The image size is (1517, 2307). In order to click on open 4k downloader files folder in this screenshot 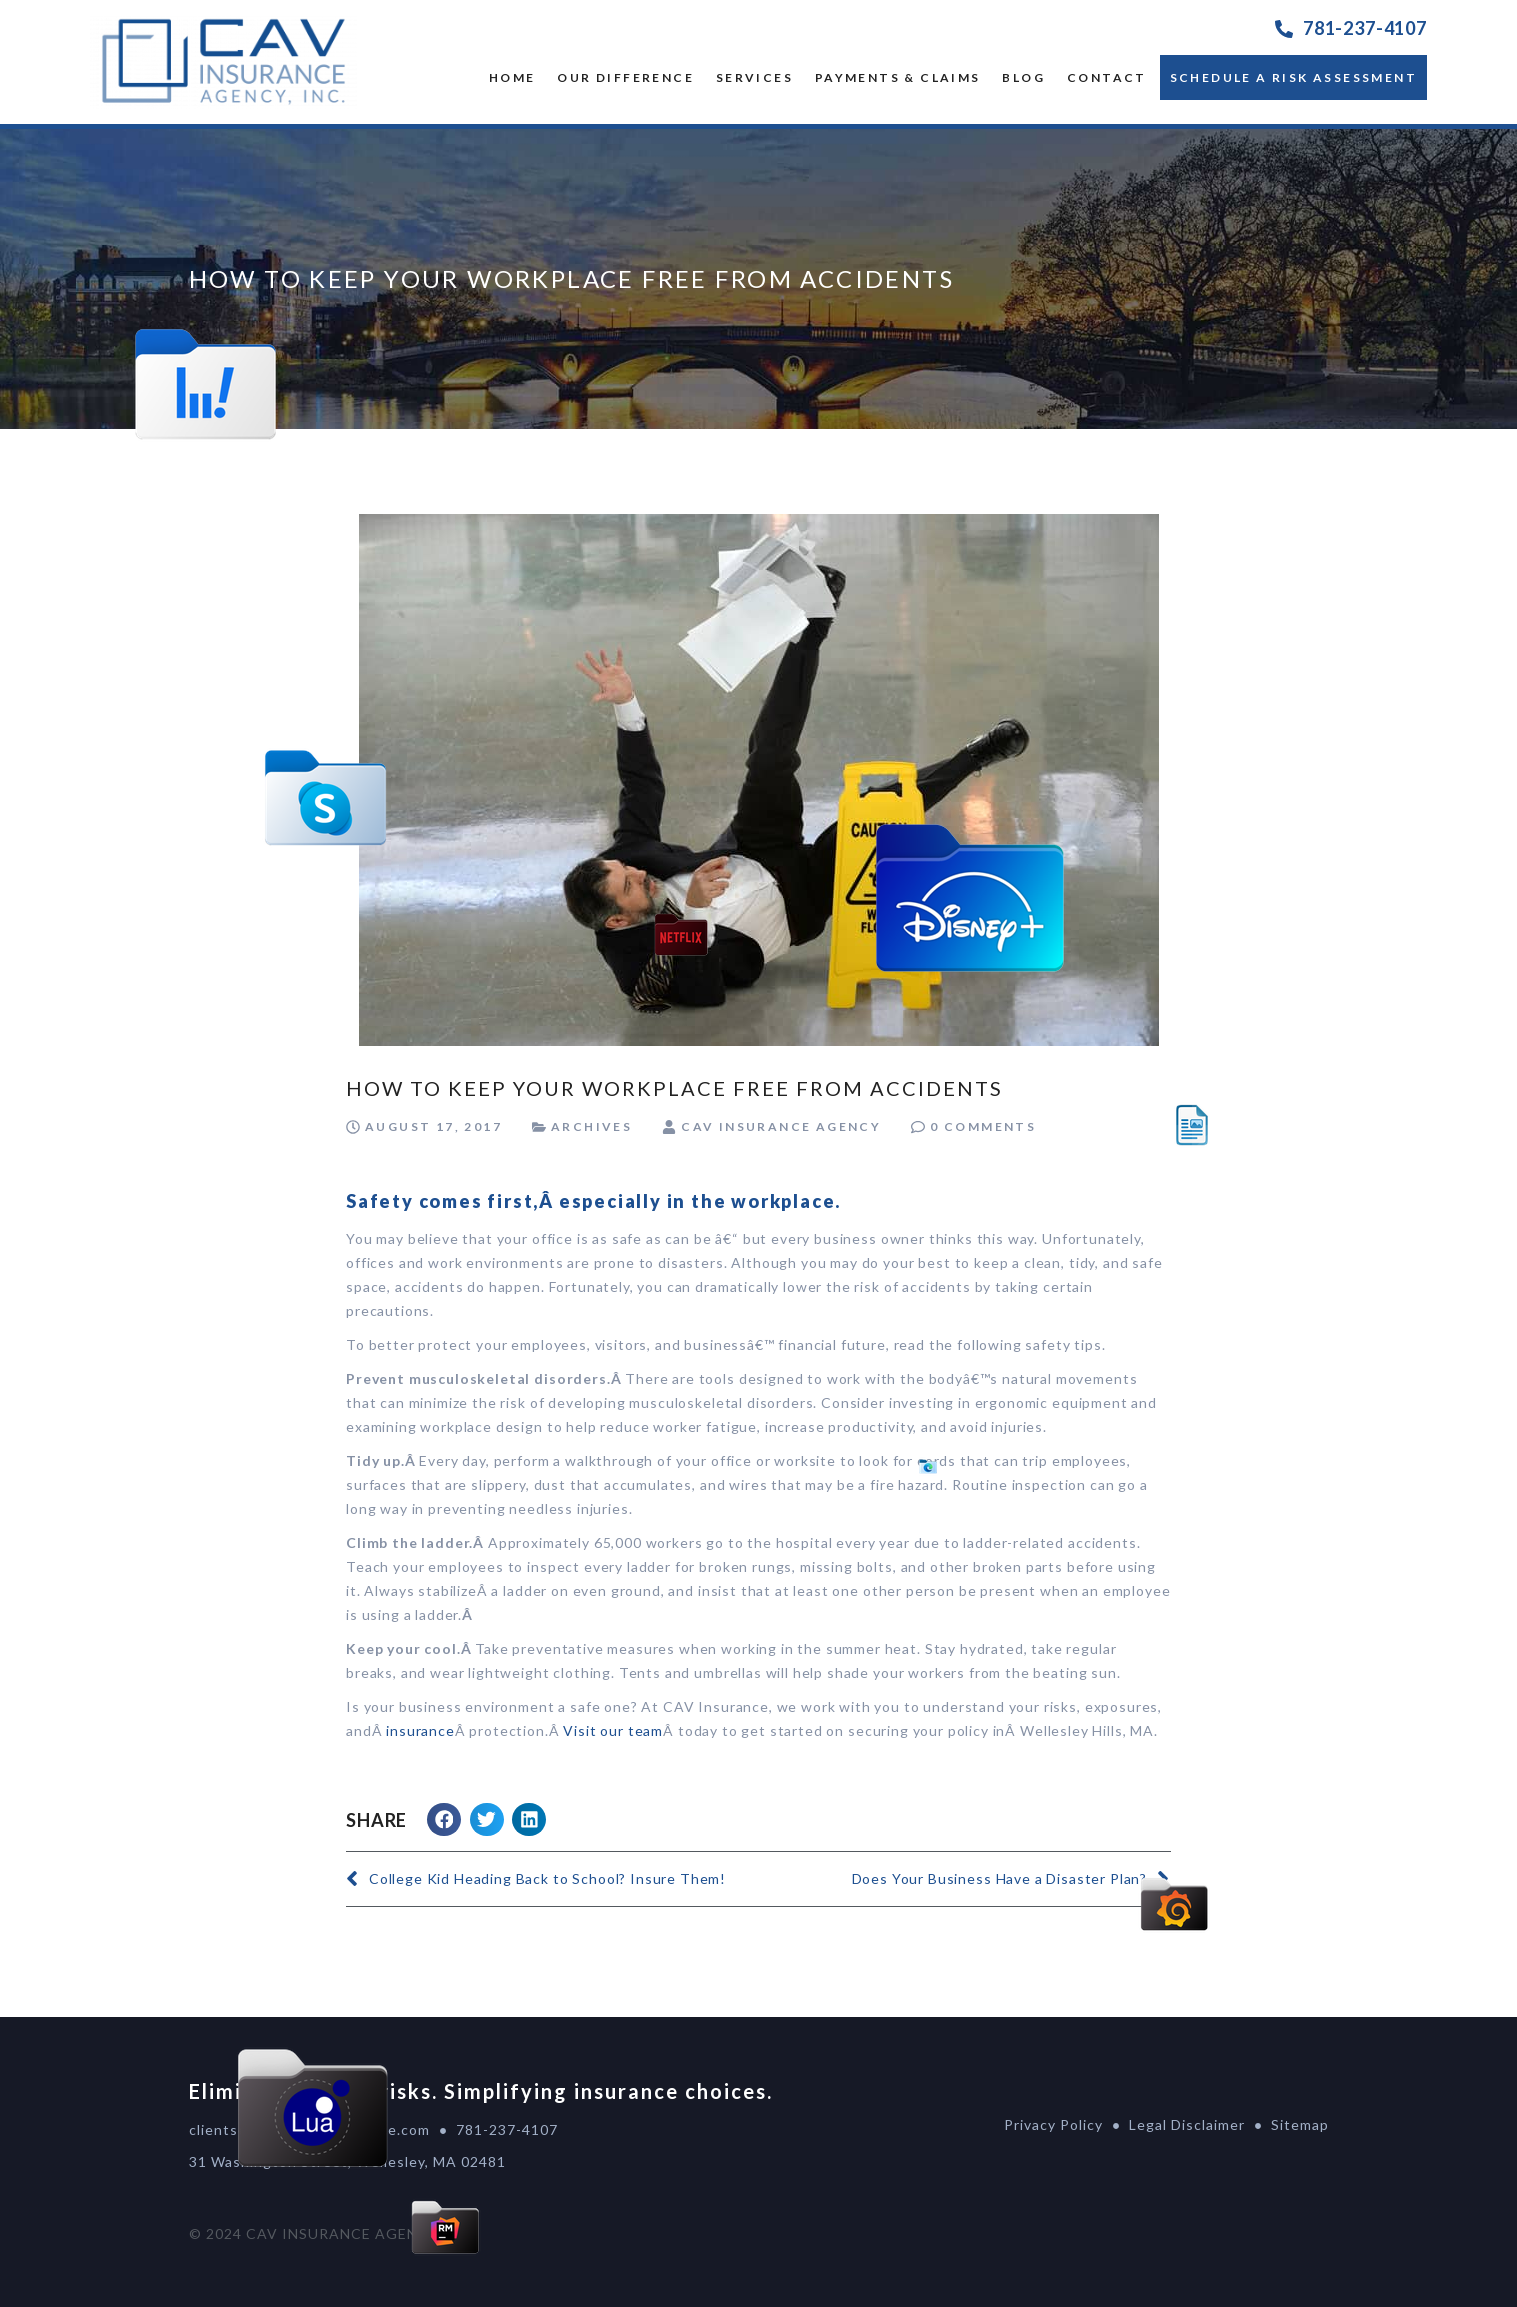, I will do `click(205, 388)`.